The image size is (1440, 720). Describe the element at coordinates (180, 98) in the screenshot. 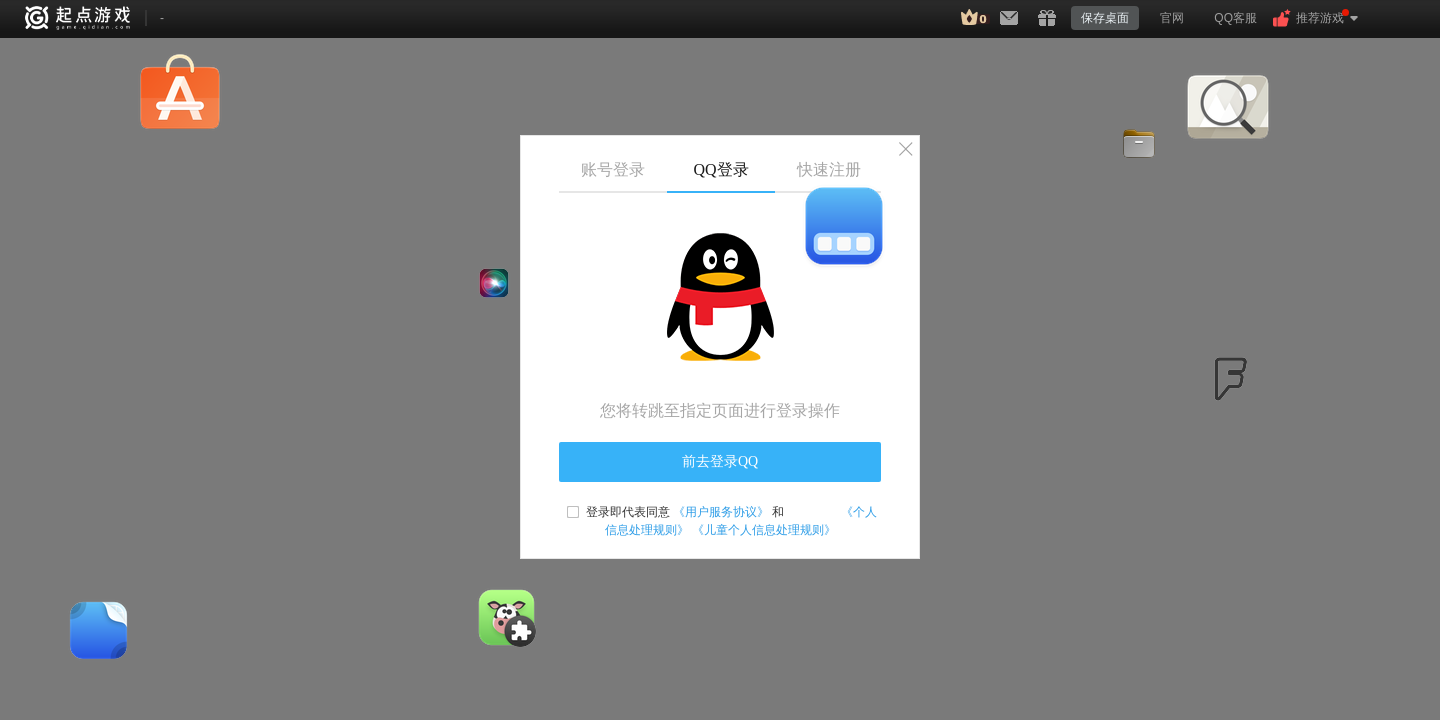

I see `open the software center to browse and install applications` at that location.